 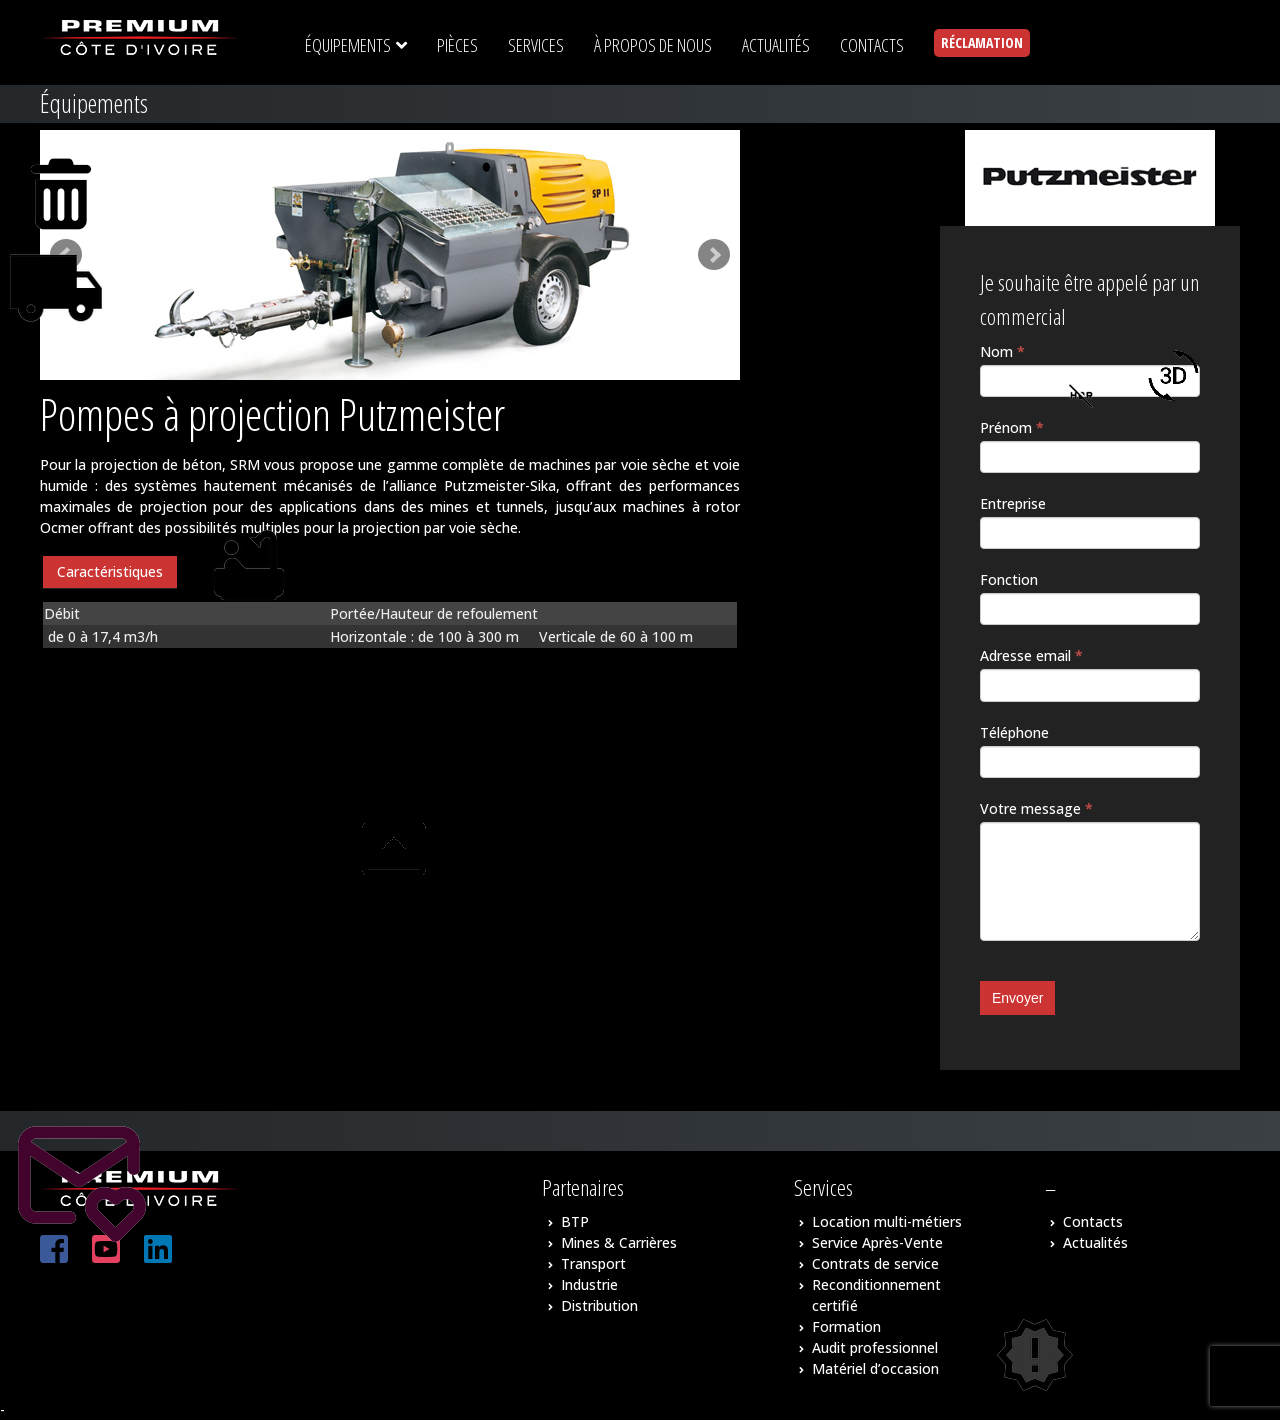 I want to click on disable HDR mode for photos, so click(x=1081, y=395).